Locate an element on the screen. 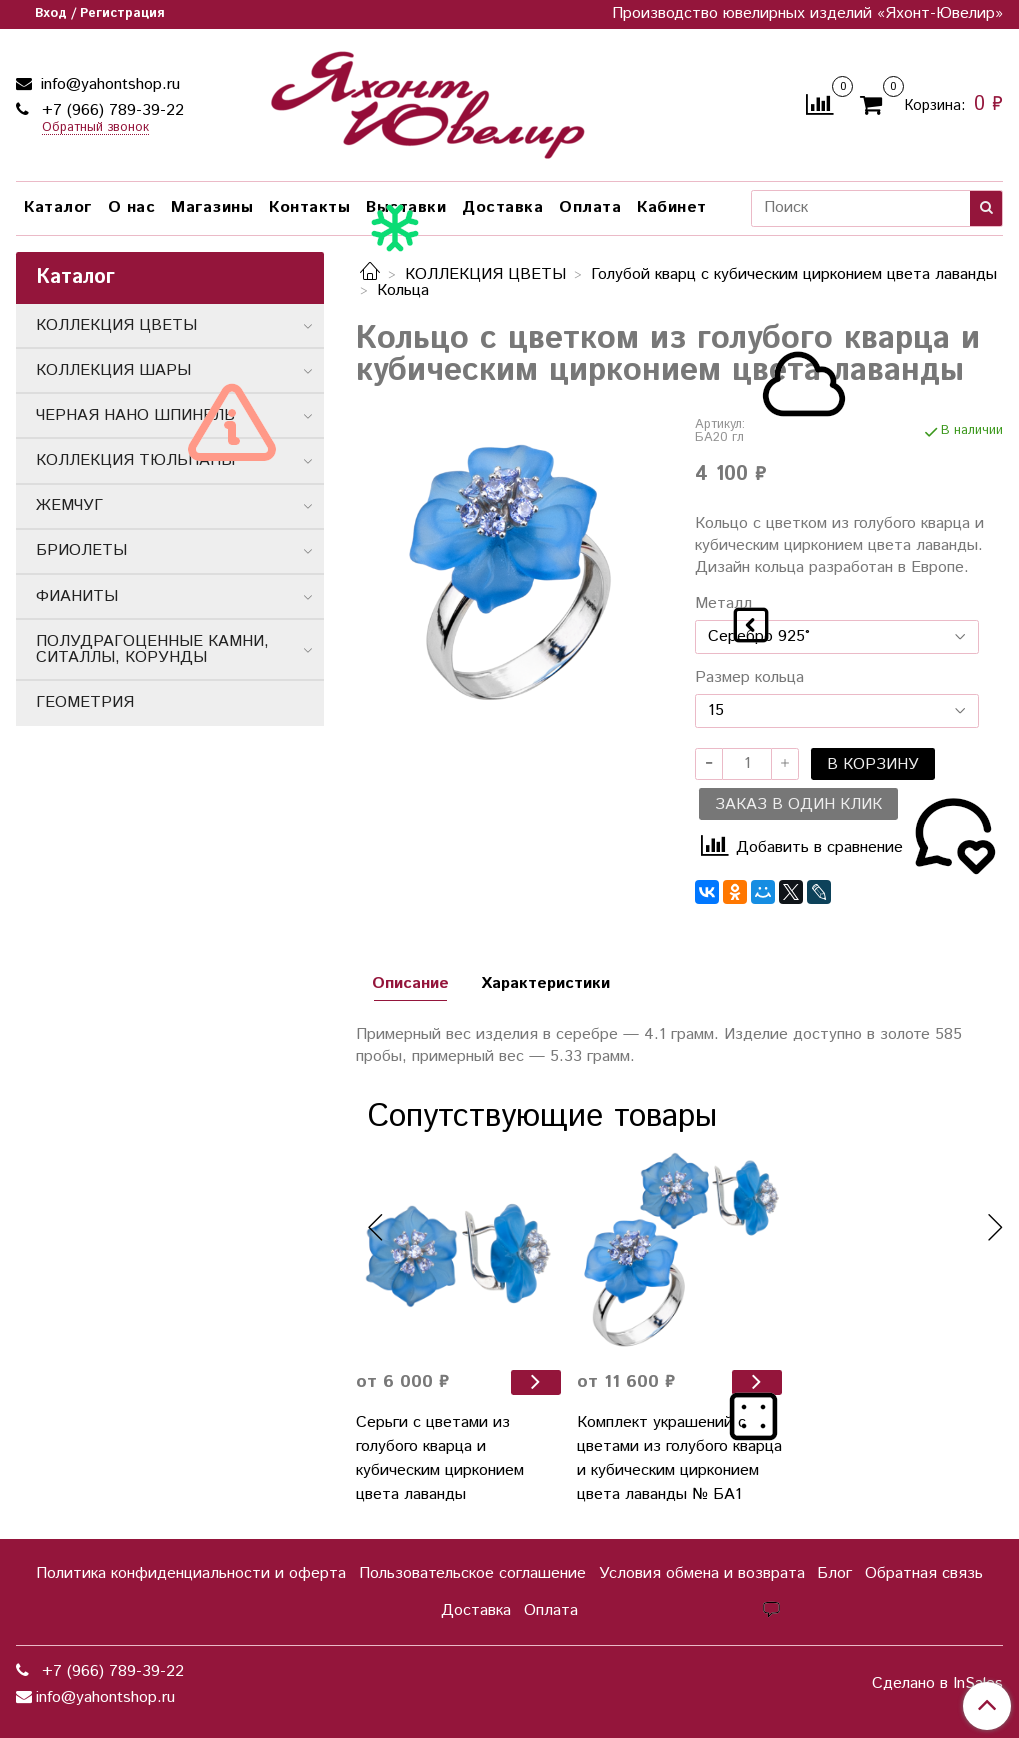  randomize or shuffle content is located at coordinates (753, 1416).